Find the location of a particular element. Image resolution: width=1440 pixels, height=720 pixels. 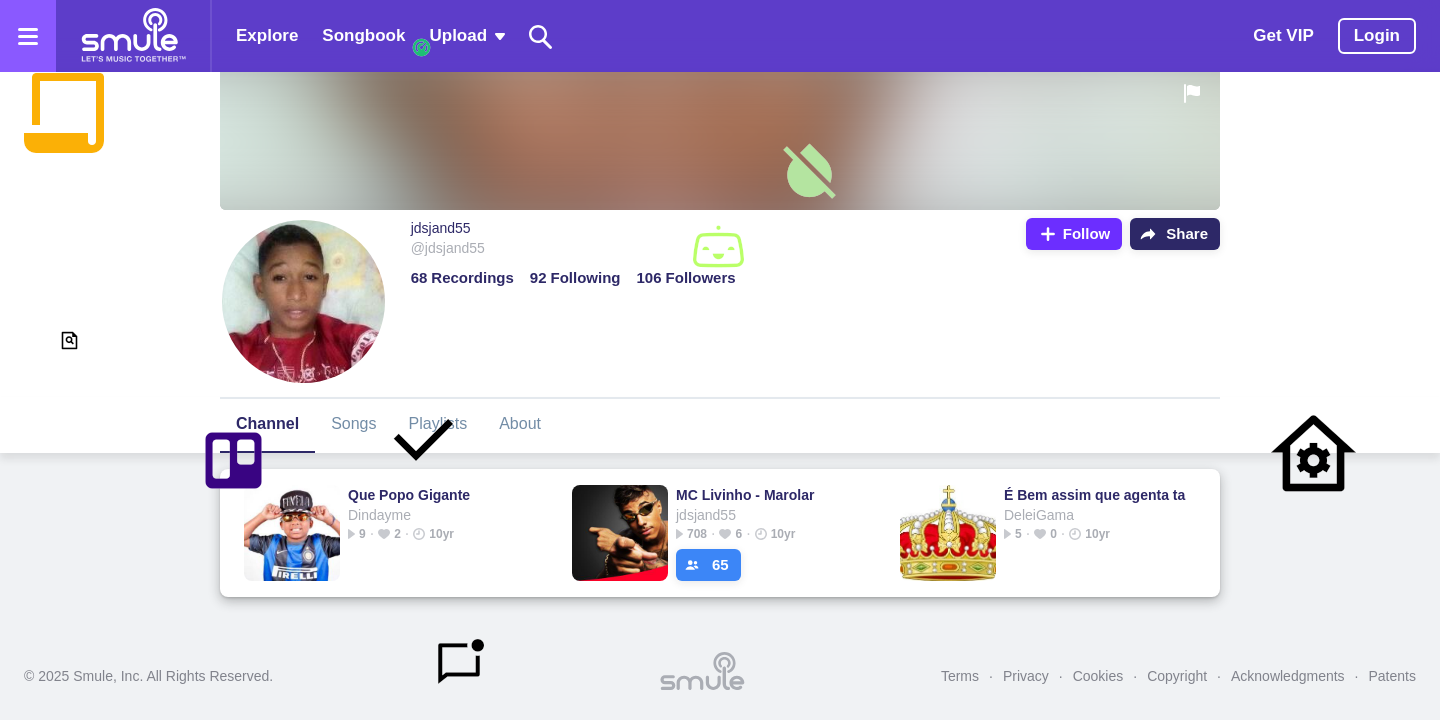

access home settings is located at coordinates (1313, 456).